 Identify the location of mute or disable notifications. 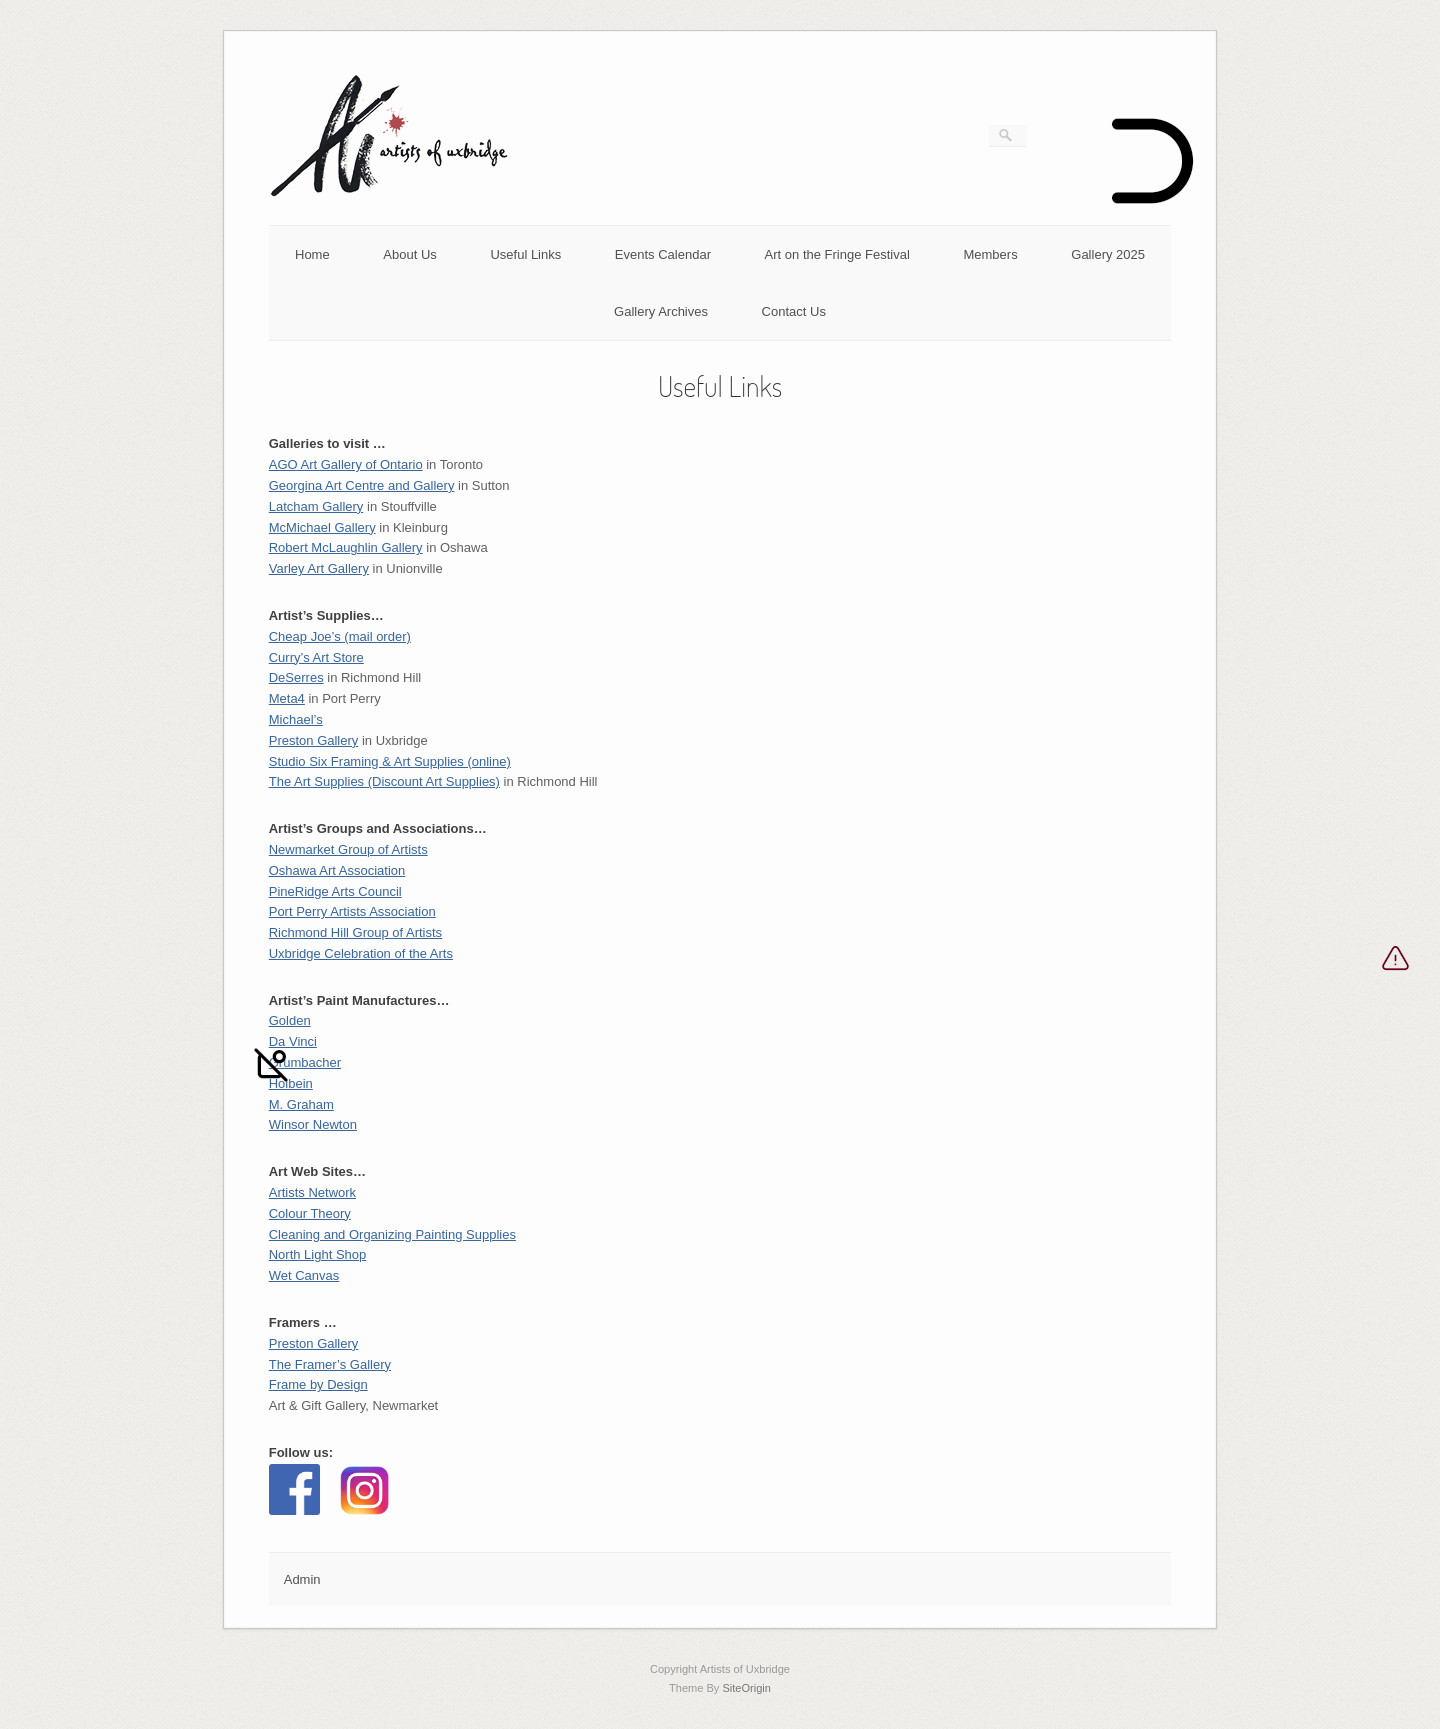
(271, 1065).